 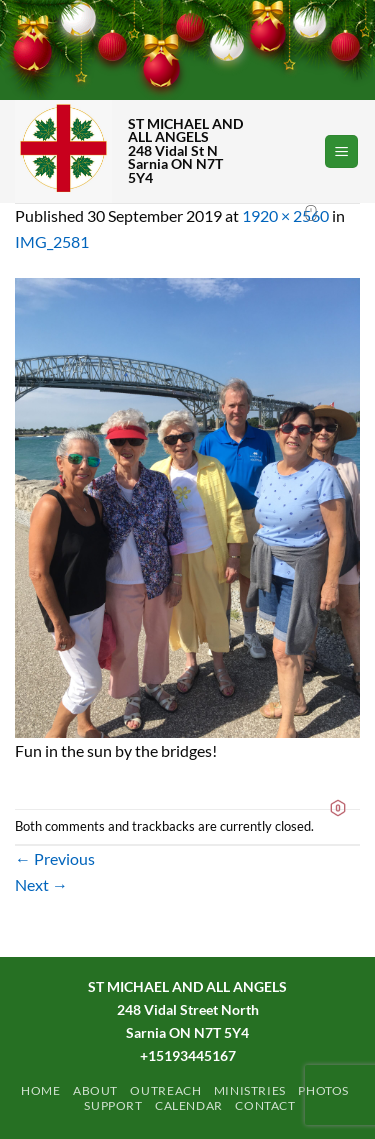 What do you see at coordinates (311, 213) in the screenshot?
I see `indicates mouse input device` at bounding box center [311, 213].